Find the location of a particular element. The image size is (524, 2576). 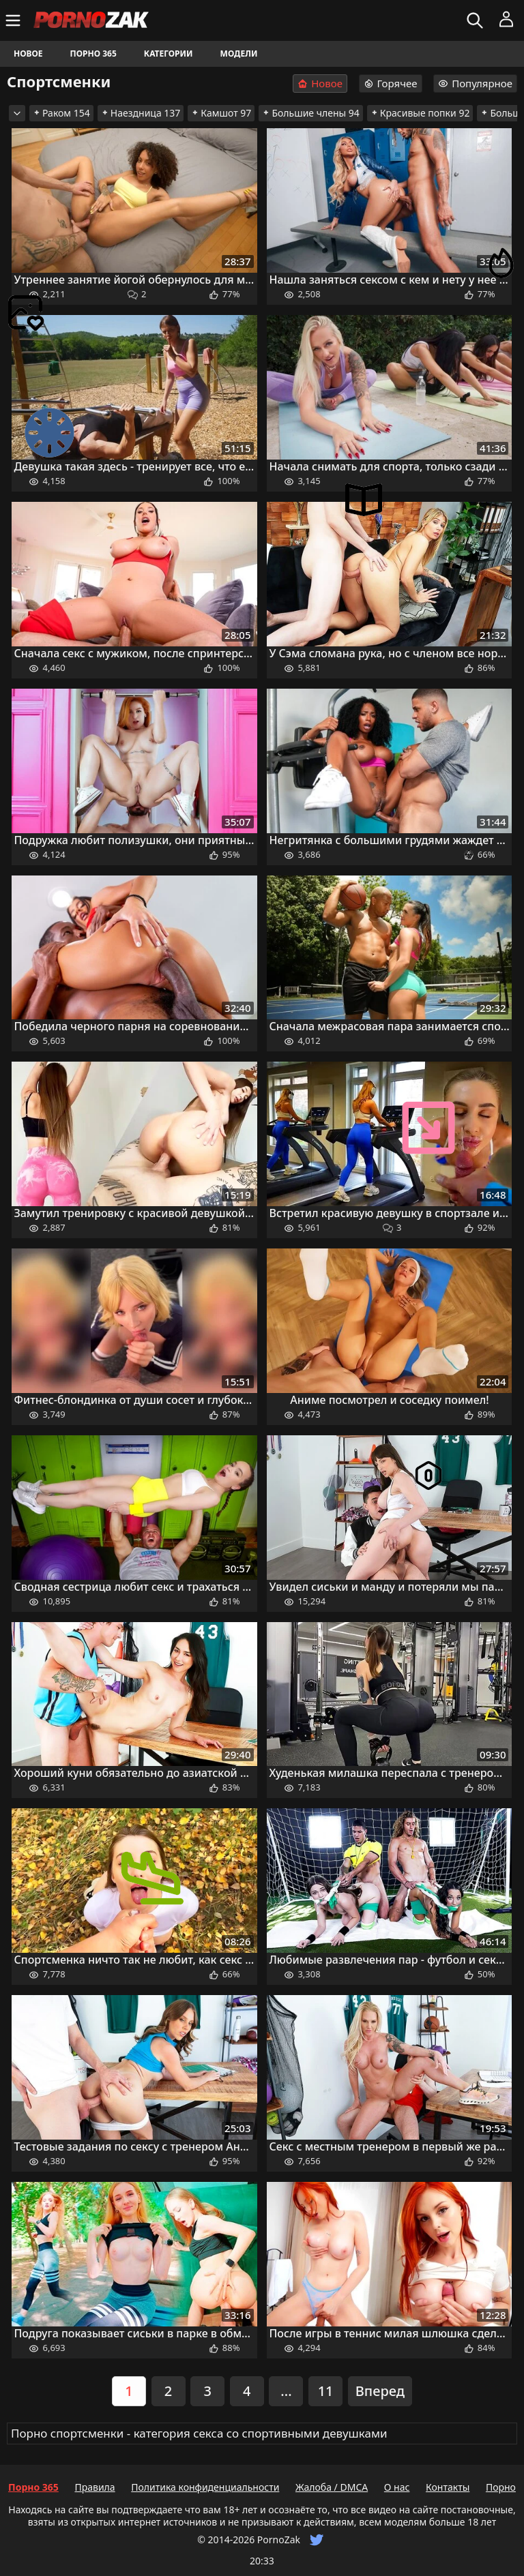

access emergency or backup options is located at coordinates (469, 855).